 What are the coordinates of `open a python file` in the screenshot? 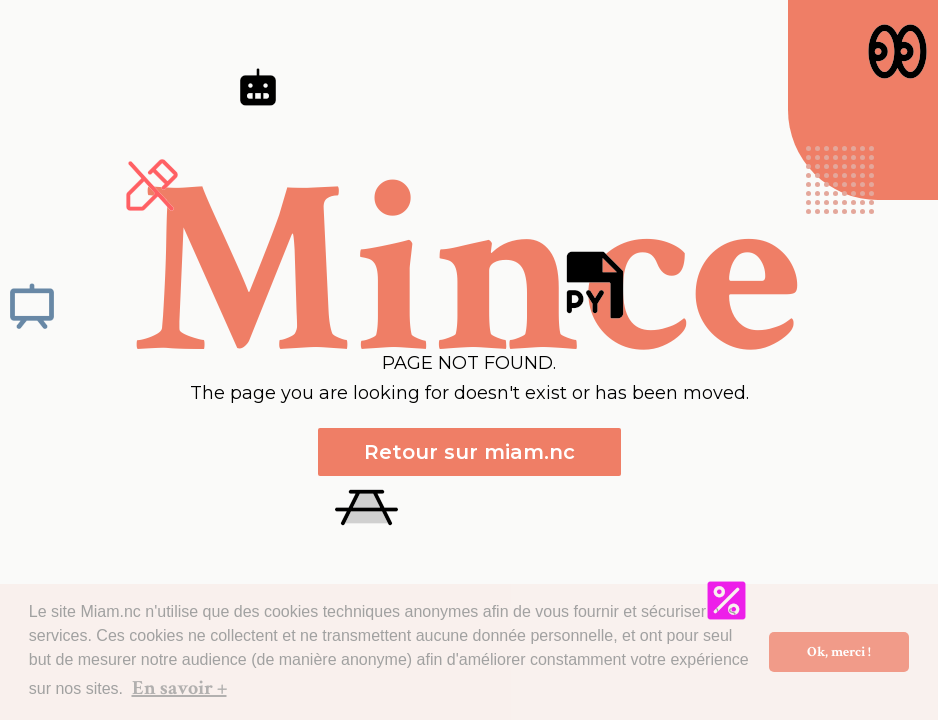 It's located at (595, 285).